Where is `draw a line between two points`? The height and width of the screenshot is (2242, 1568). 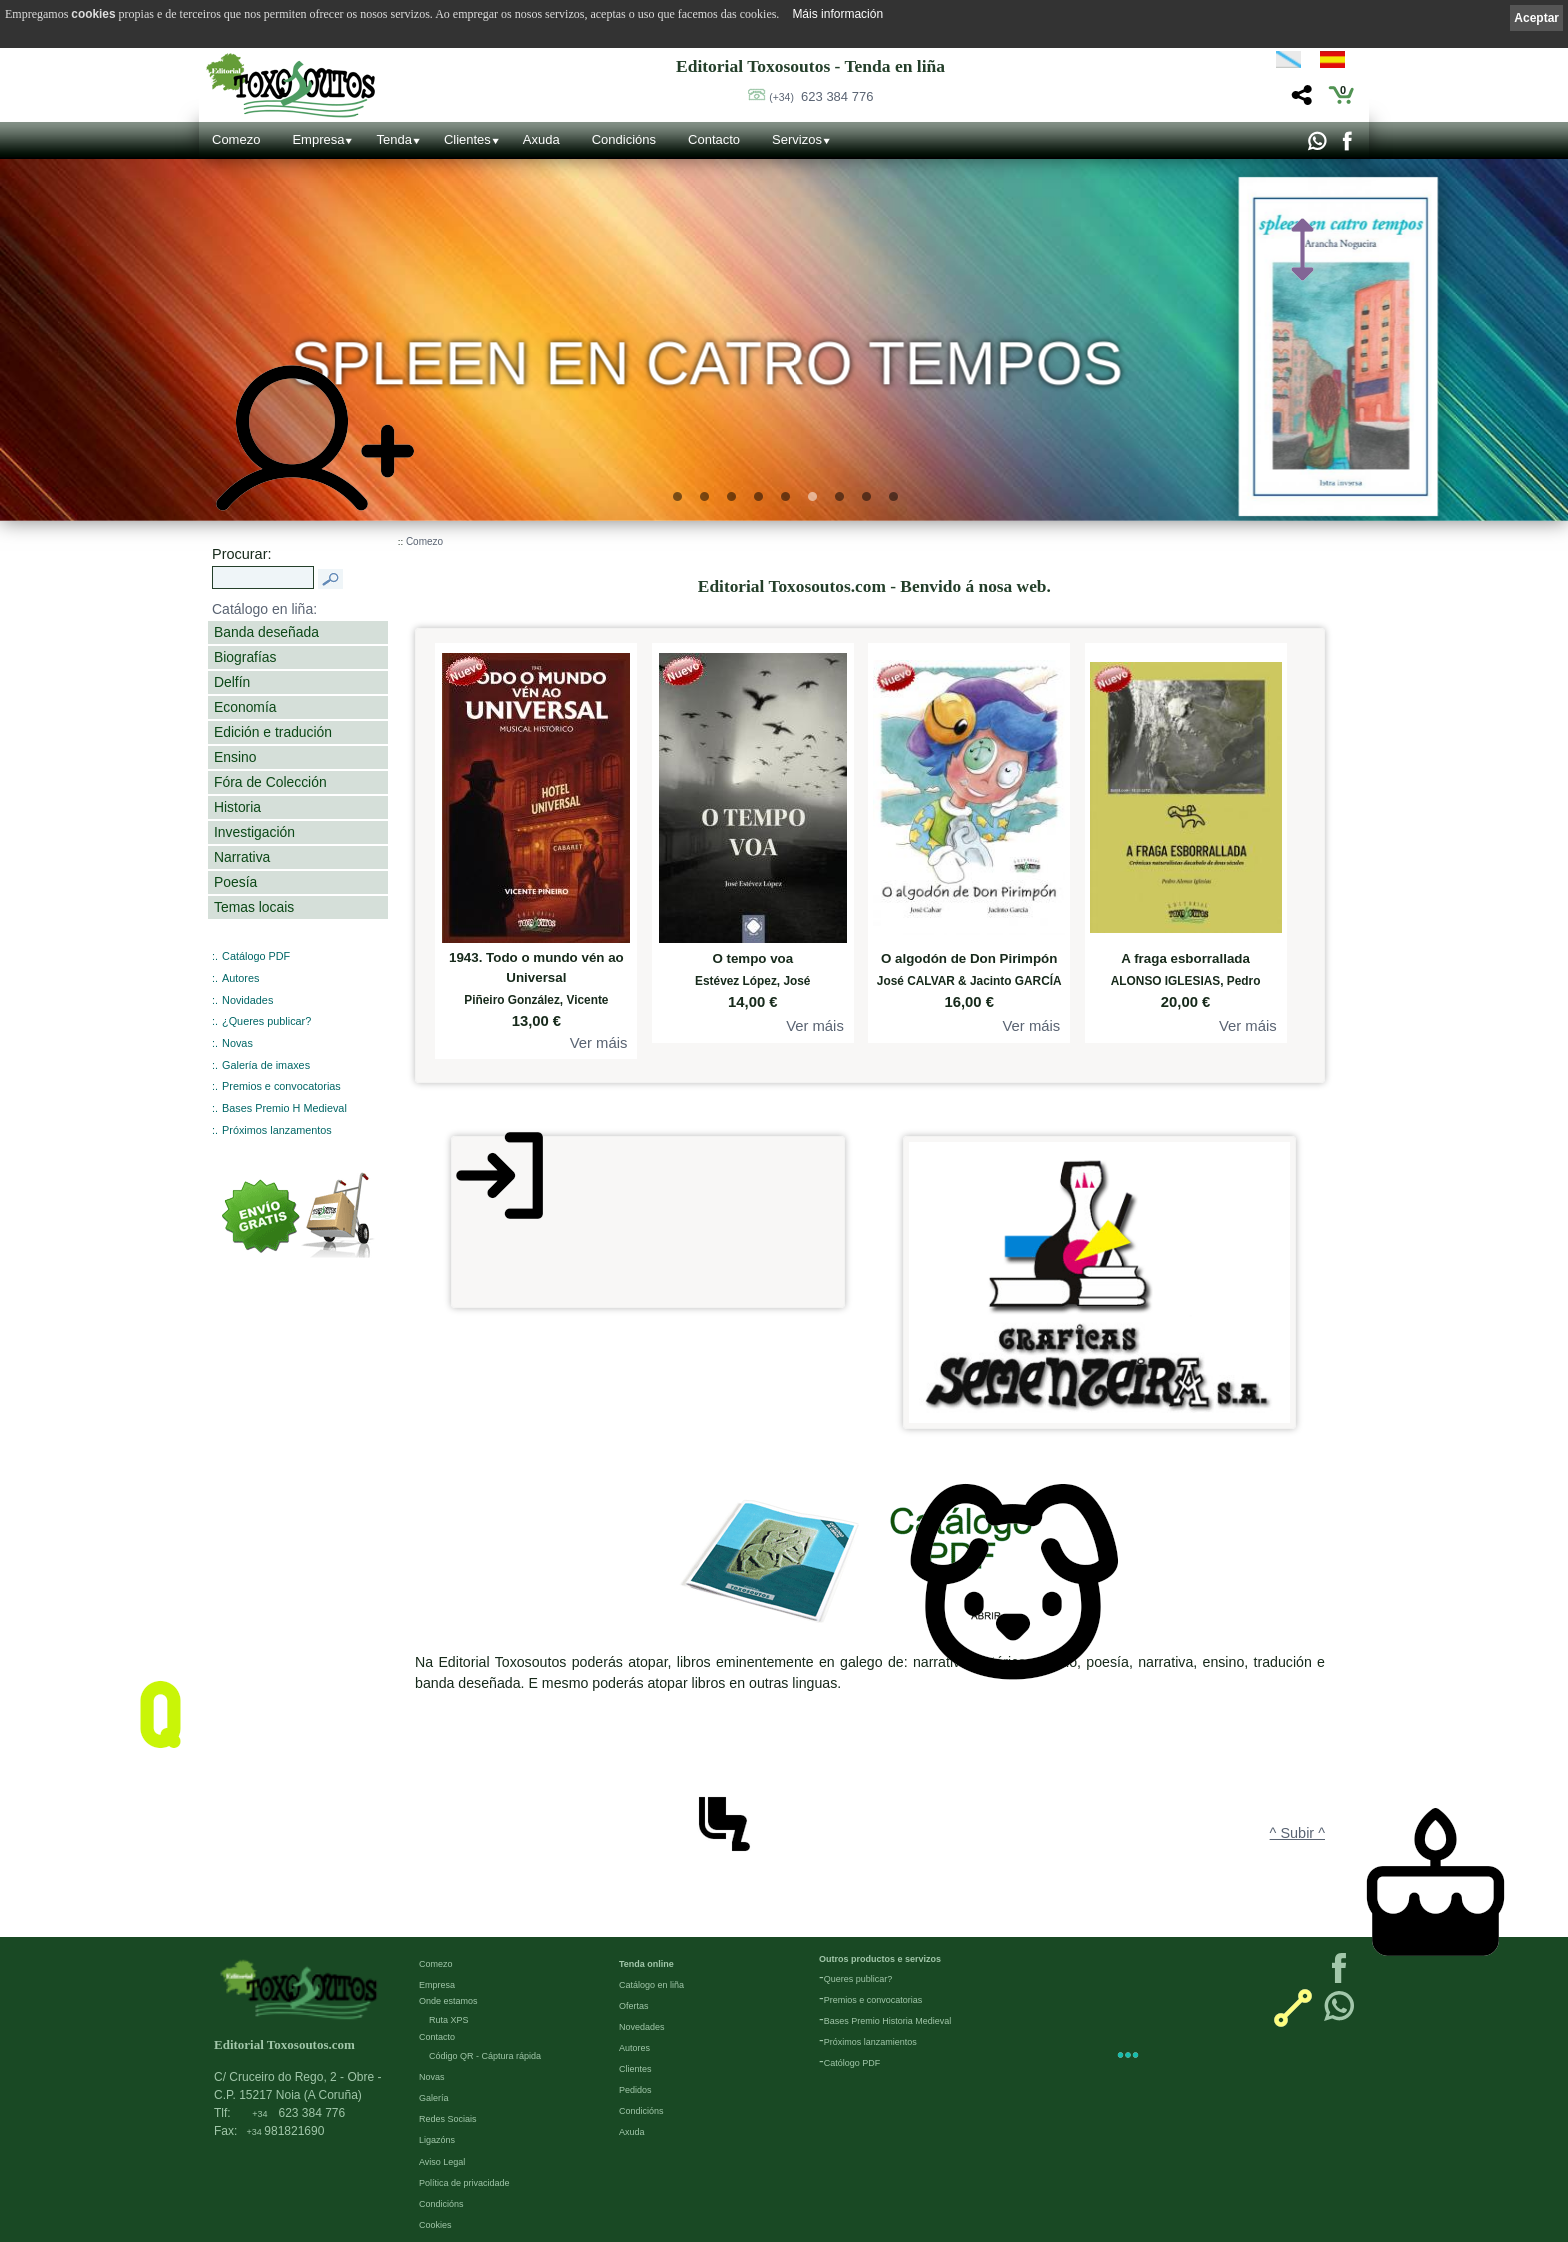
draw a line between two points is located at coordinates (1293, 2008).